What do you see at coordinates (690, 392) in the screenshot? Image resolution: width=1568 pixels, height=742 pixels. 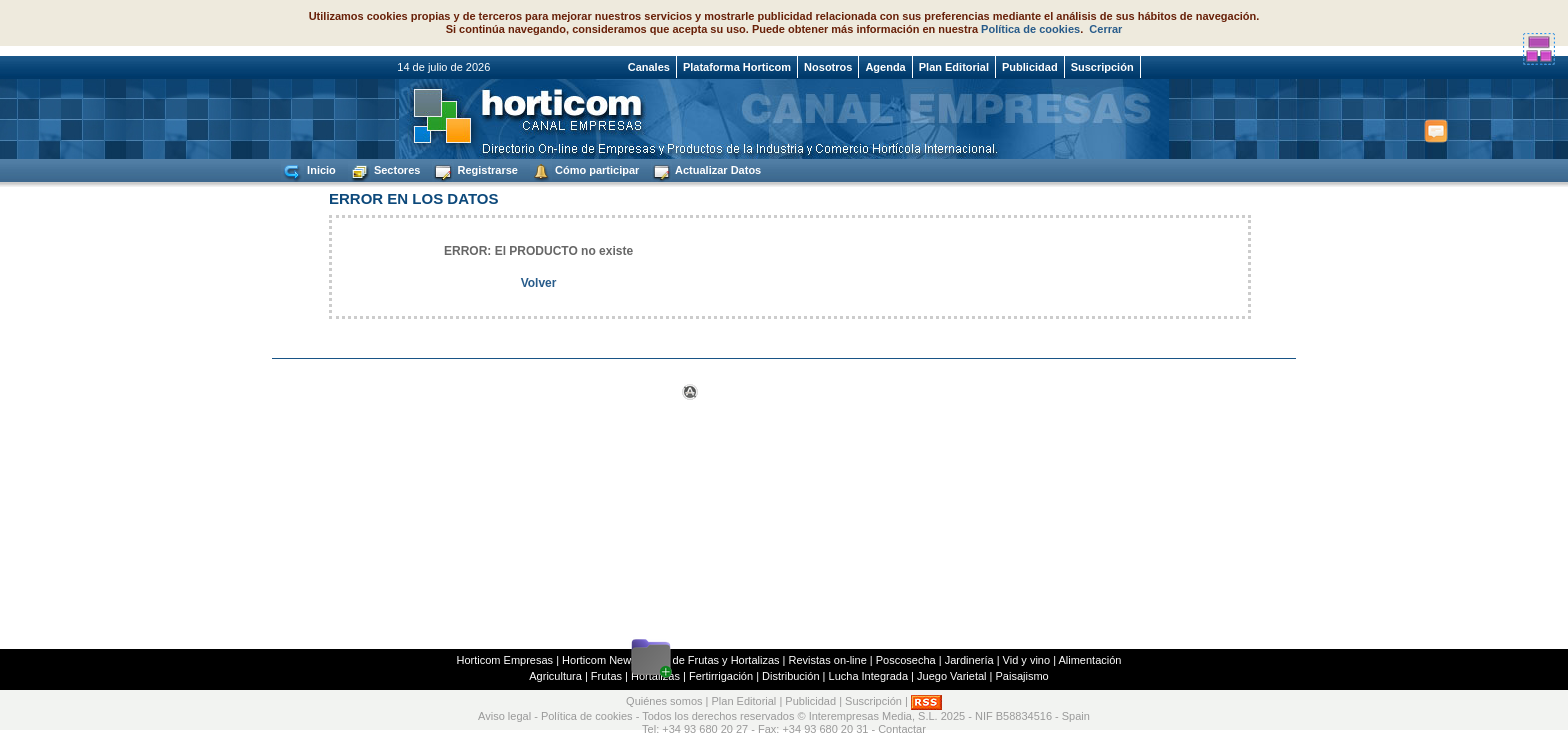 I see `open the software updater application` at bounding box center [690, 392].